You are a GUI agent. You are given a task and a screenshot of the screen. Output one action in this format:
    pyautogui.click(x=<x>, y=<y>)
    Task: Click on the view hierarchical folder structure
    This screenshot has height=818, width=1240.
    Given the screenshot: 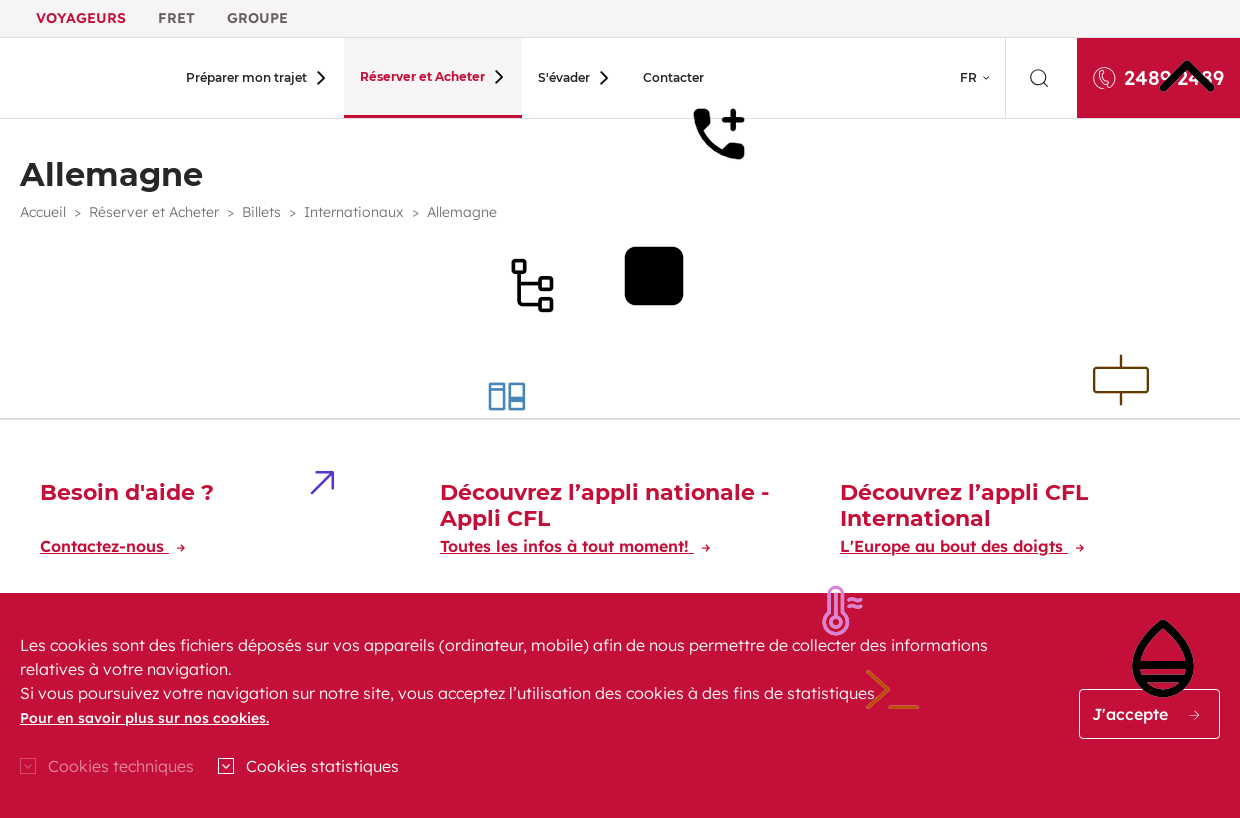 What is the action you would take?
    pyautogui.click(x=530, y=285)
    